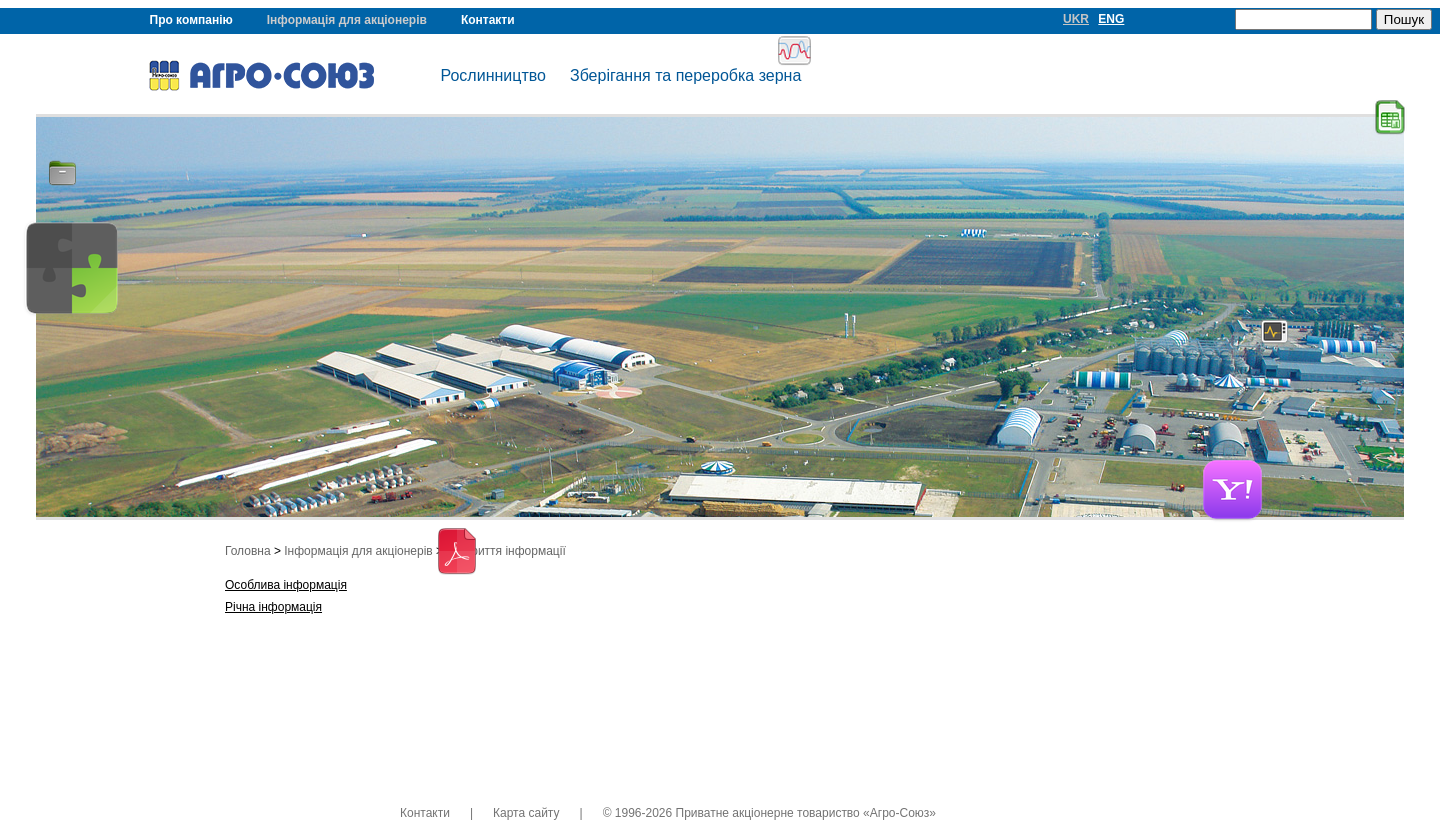 This screenshot has width=1440, height=838. Describe the element at coordinates (457, 551) in the screenshot. I see `open a pdf document` at that location.